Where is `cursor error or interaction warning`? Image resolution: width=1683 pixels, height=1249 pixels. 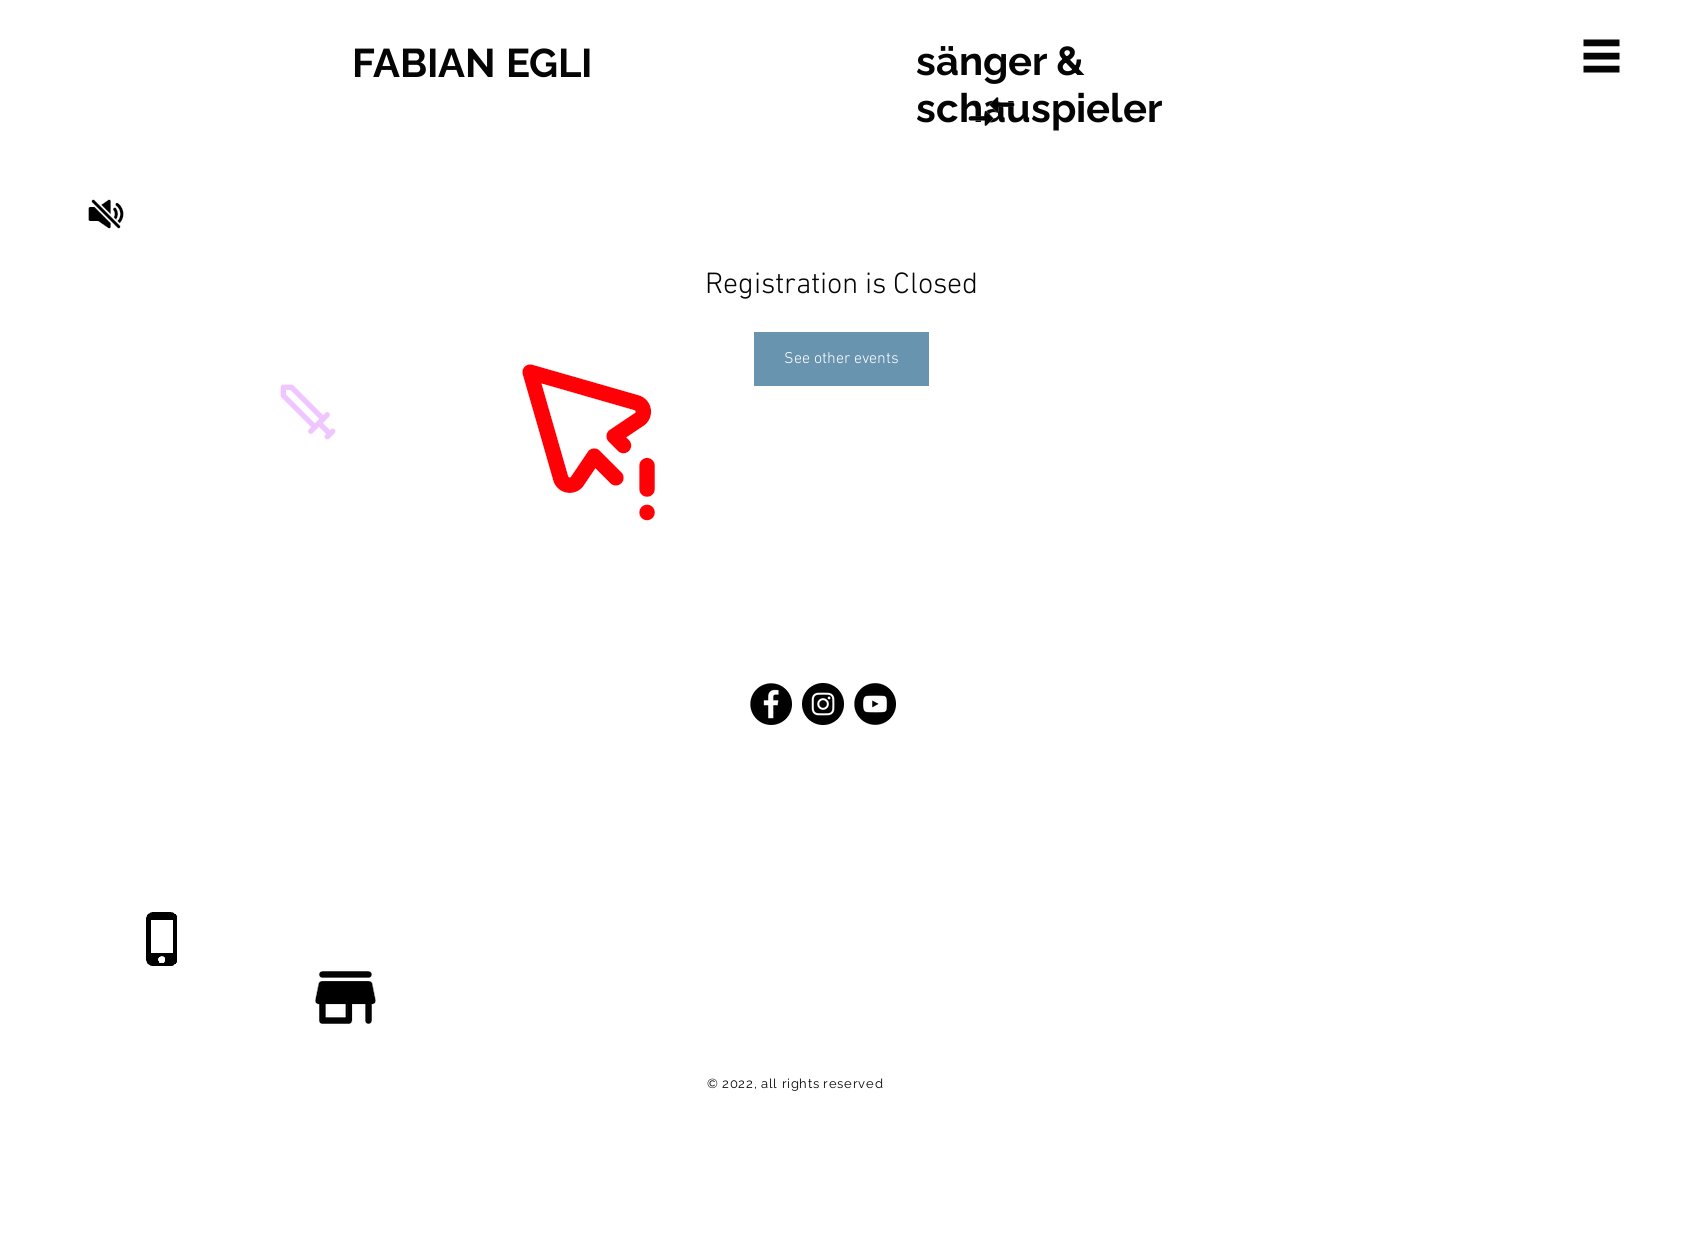
cursor error or interaction warning is located at coordinates (592, 434).